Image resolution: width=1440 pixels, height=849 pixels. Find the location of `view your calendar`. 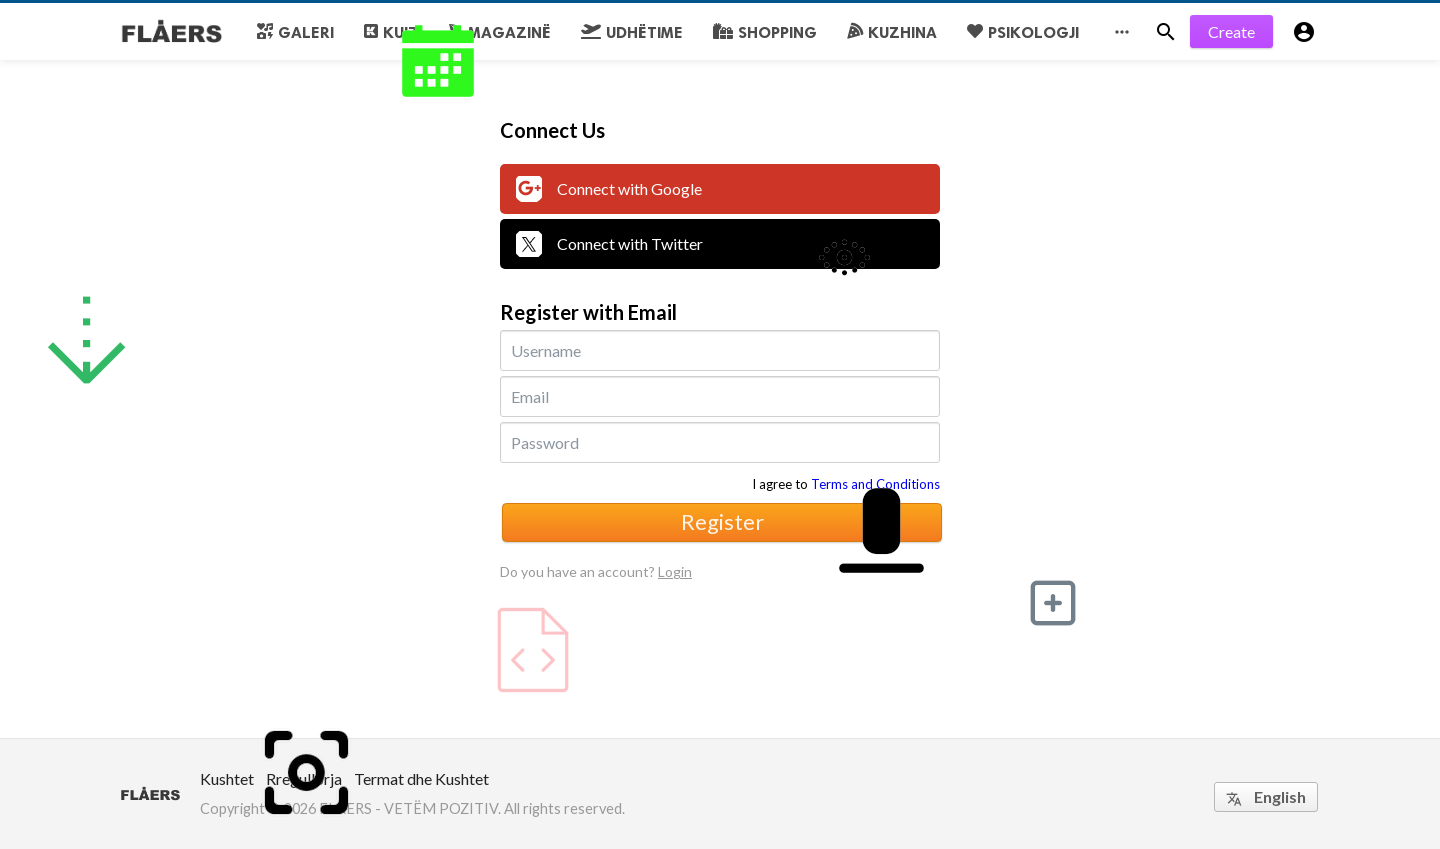

view your calendar is located at coordinates (438, 61).